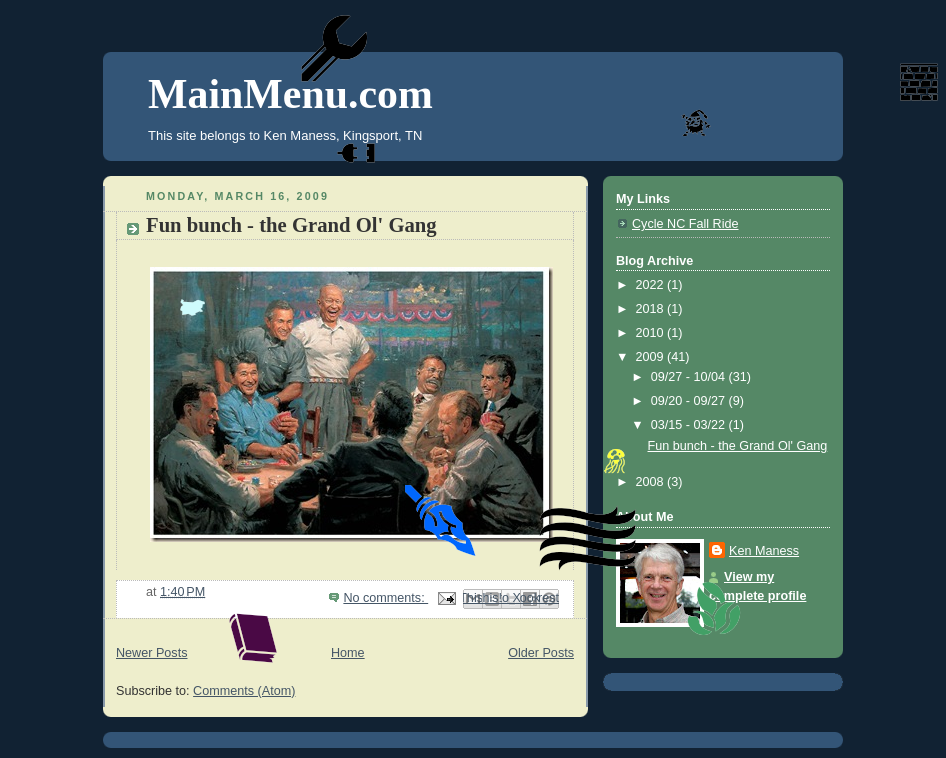  Describe the element at coordinates (587, 536) in the screenshot. I see `indicates water or ocean-related content` at that location.